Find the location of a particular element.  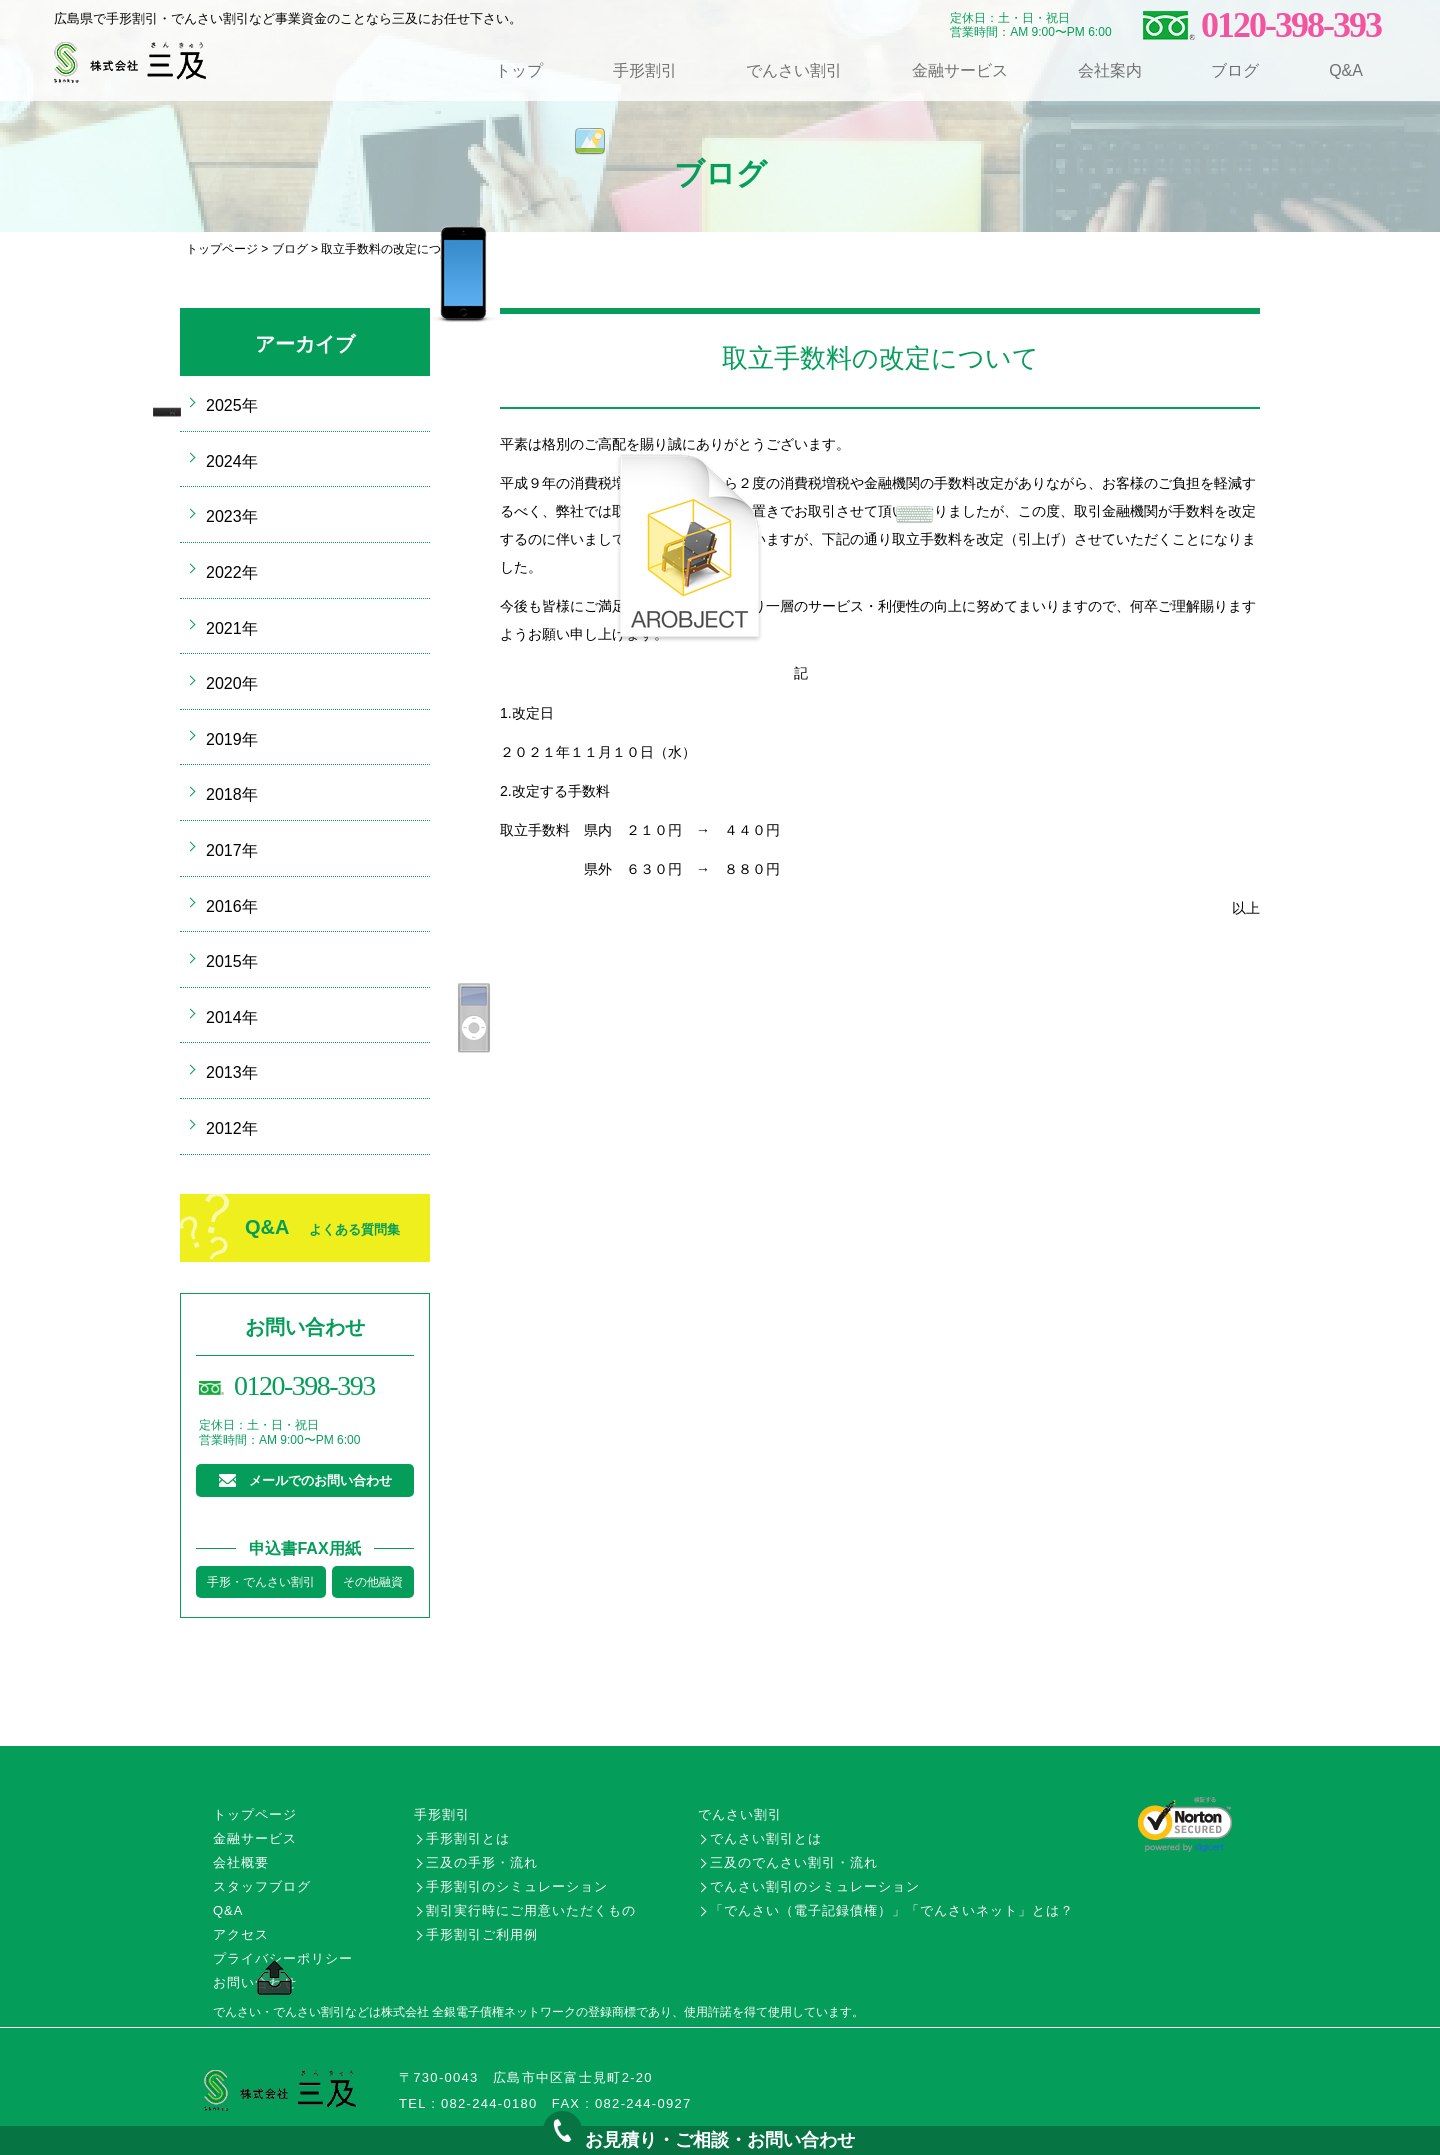

keyboard connected and ready is located at coordinates (914, 514).